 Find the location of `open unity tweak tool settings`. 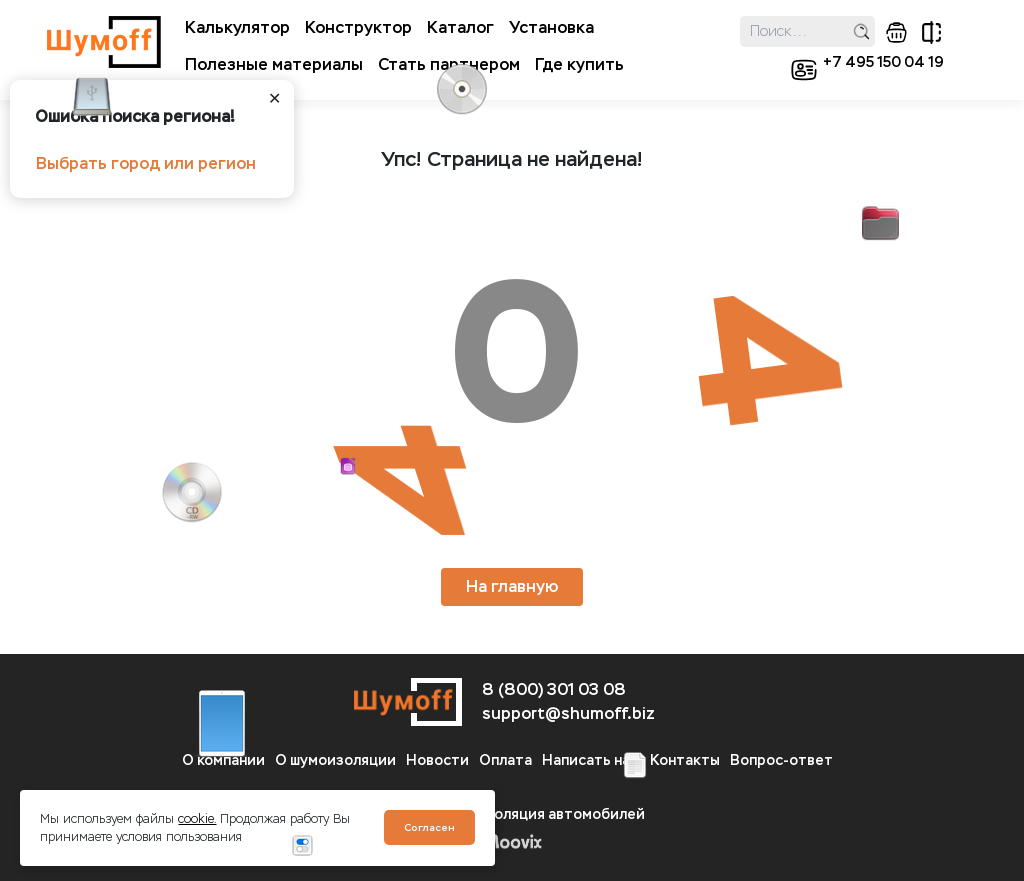

open unity tweak tool settings is located at coordinates (302, 845).